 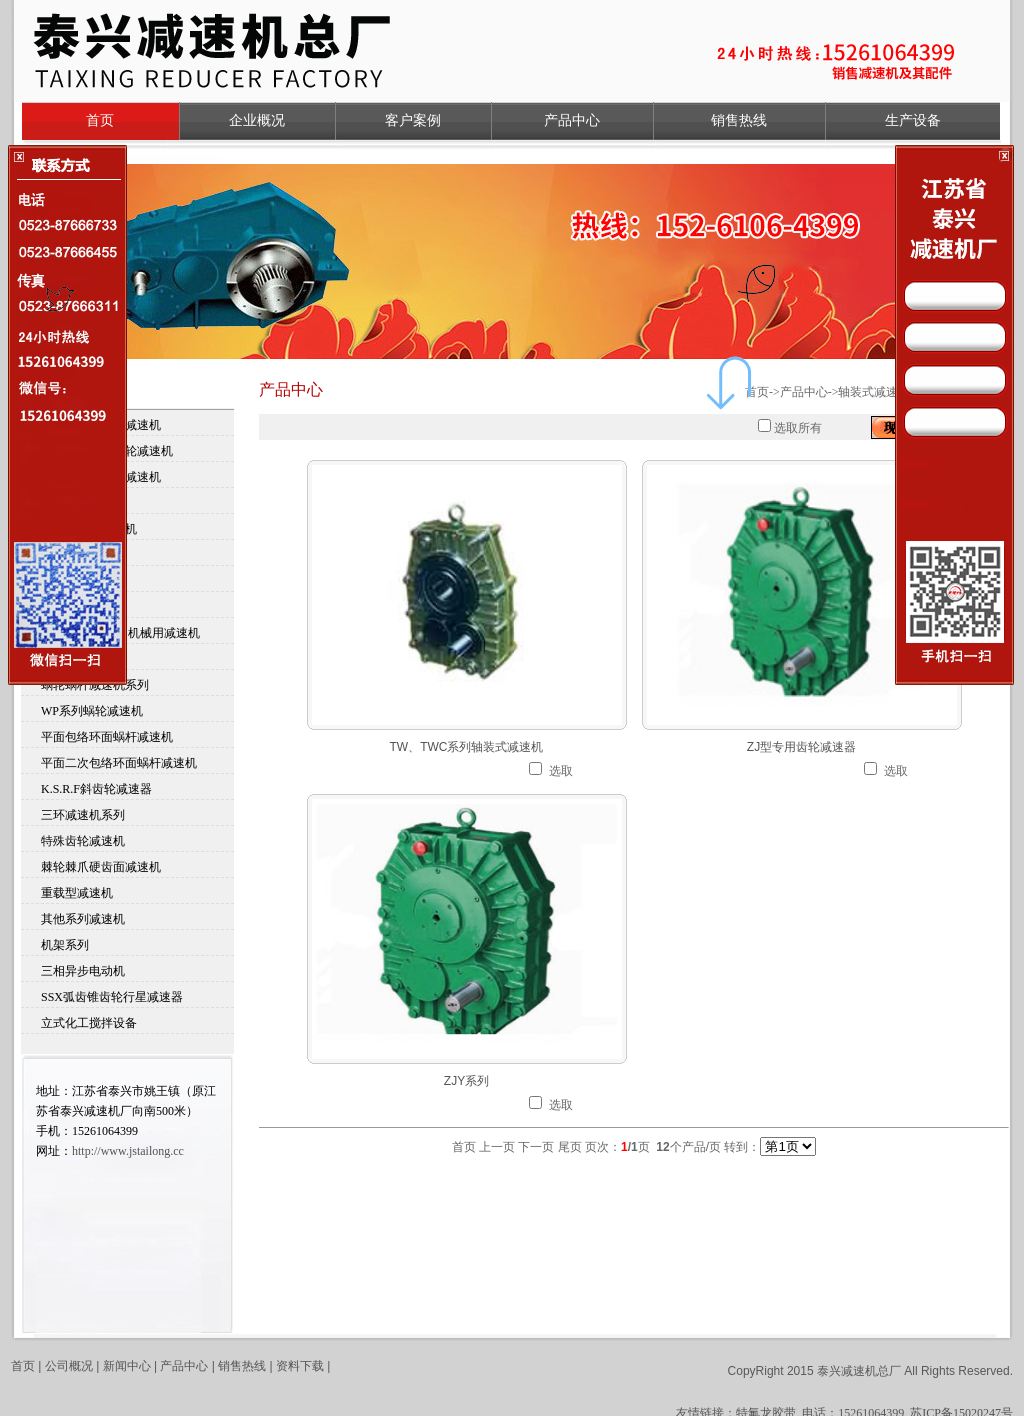 I want to click on share to twitter, so click(x=59, y=298).